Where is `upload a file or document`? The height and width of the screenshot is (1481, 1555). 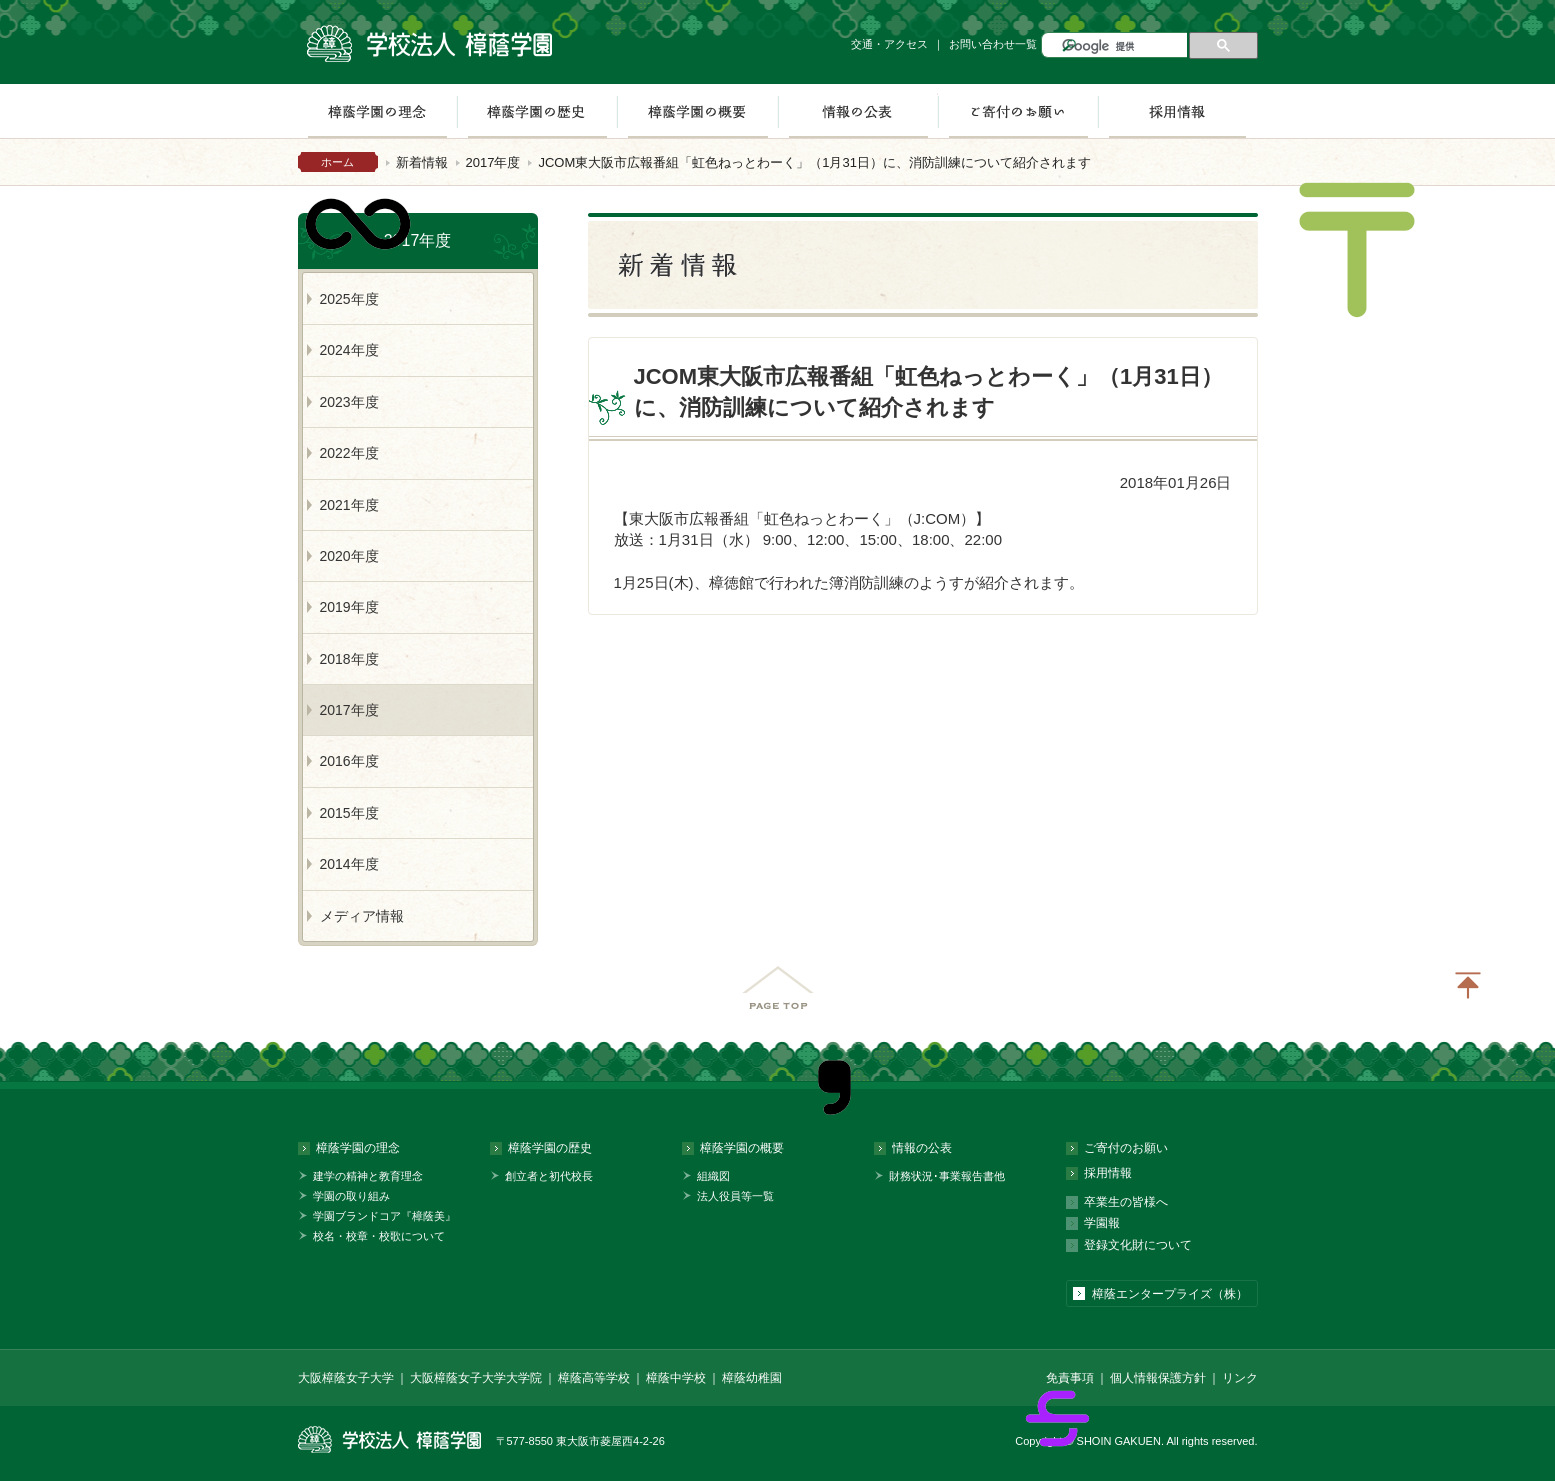 upload a file or document is located at coordinates (1468, 985).